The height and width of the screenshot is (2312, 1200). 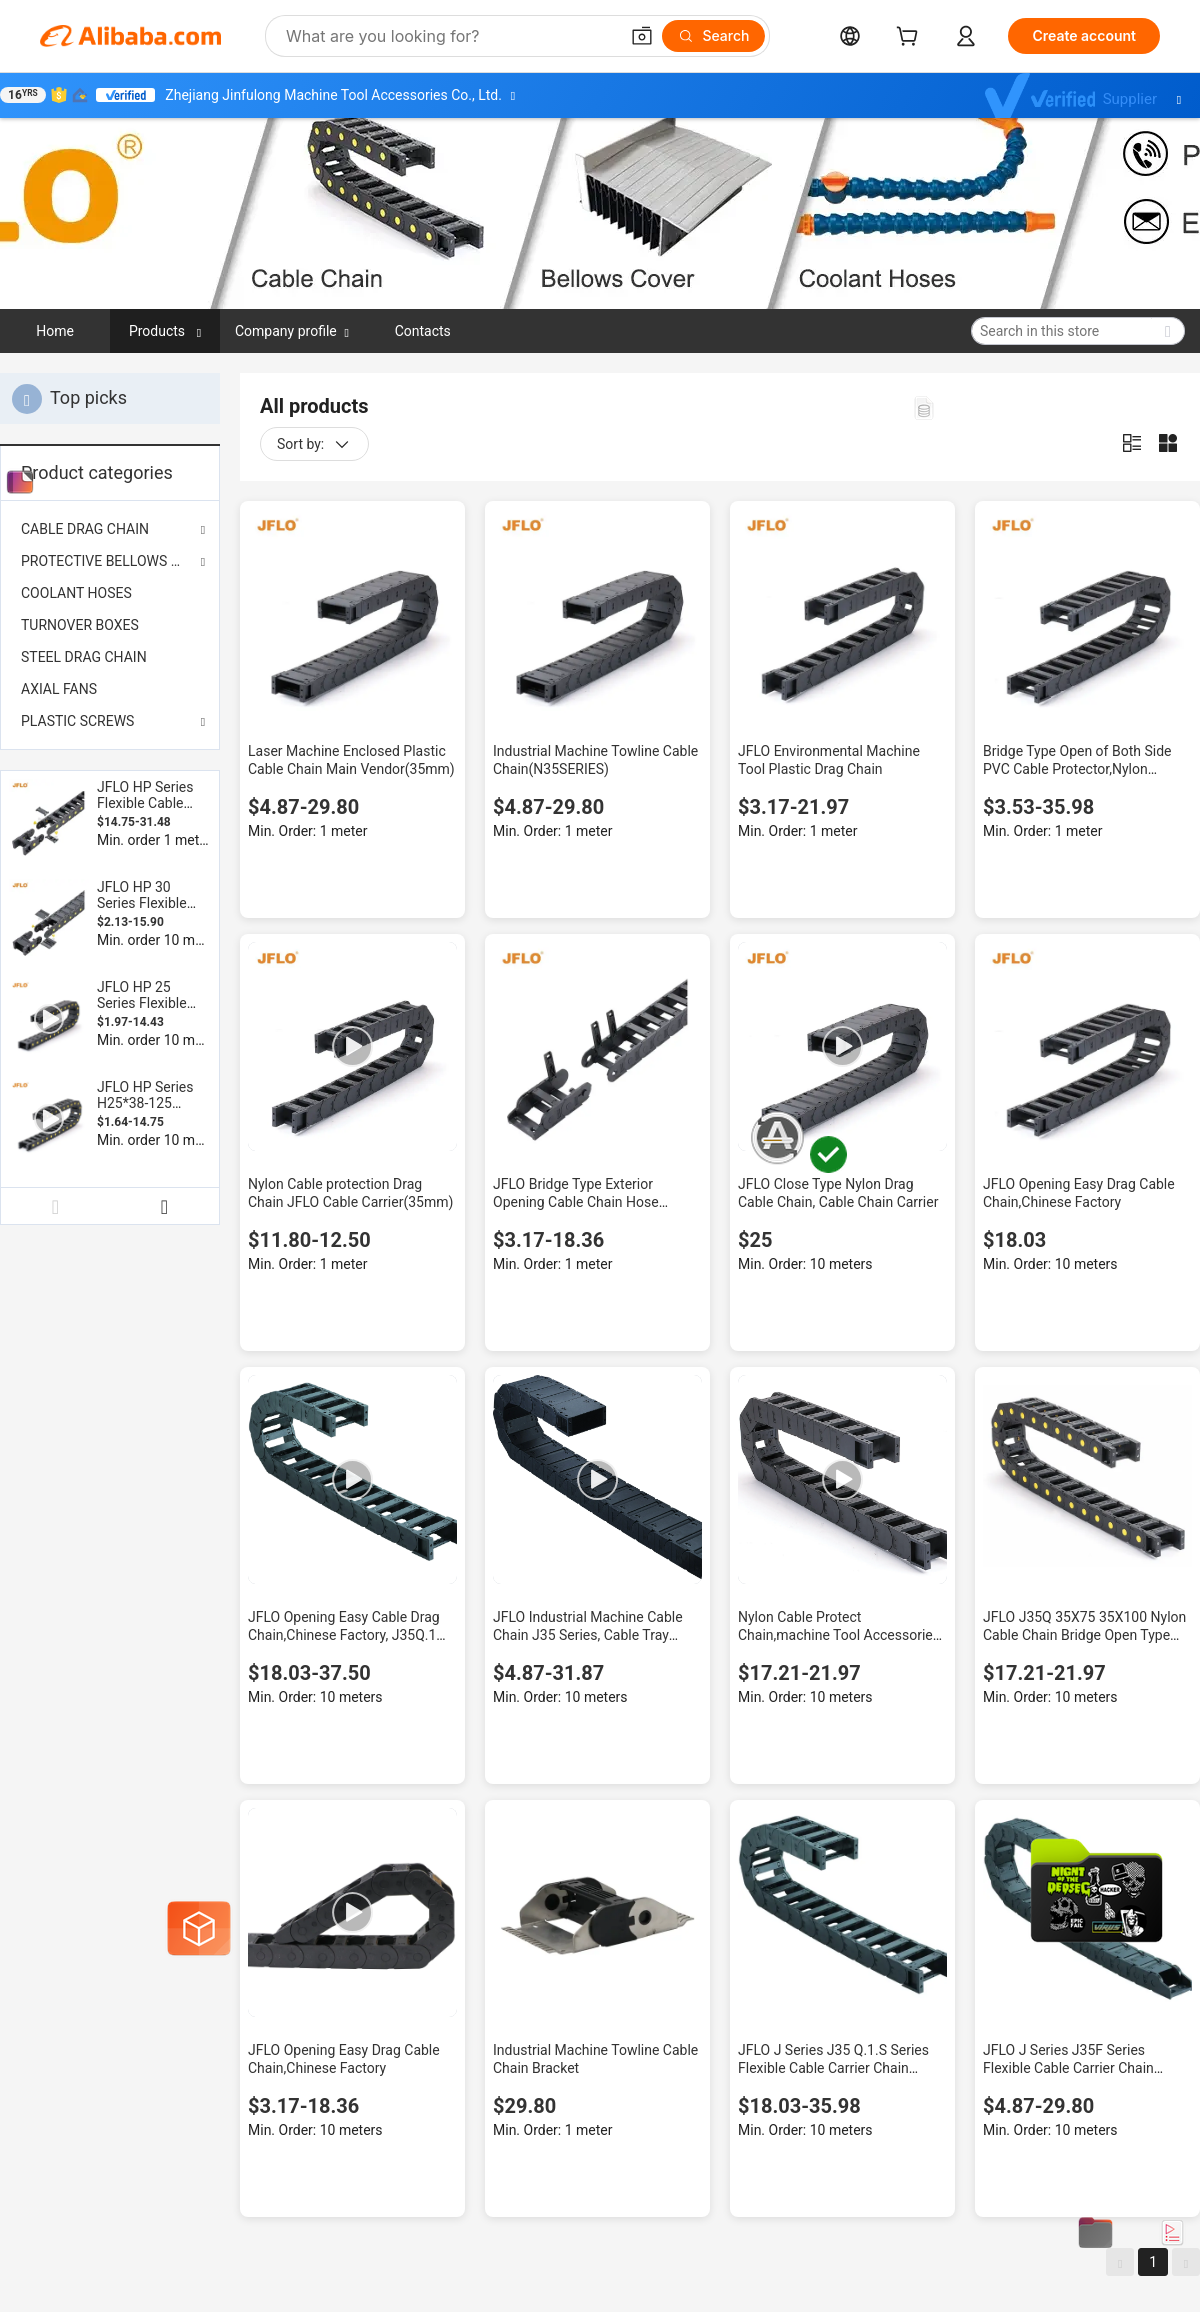 What do you see at coordinates (828, 1154) in the screenshot?
I see `mark item as complete` at bounding box center [828, 1154].